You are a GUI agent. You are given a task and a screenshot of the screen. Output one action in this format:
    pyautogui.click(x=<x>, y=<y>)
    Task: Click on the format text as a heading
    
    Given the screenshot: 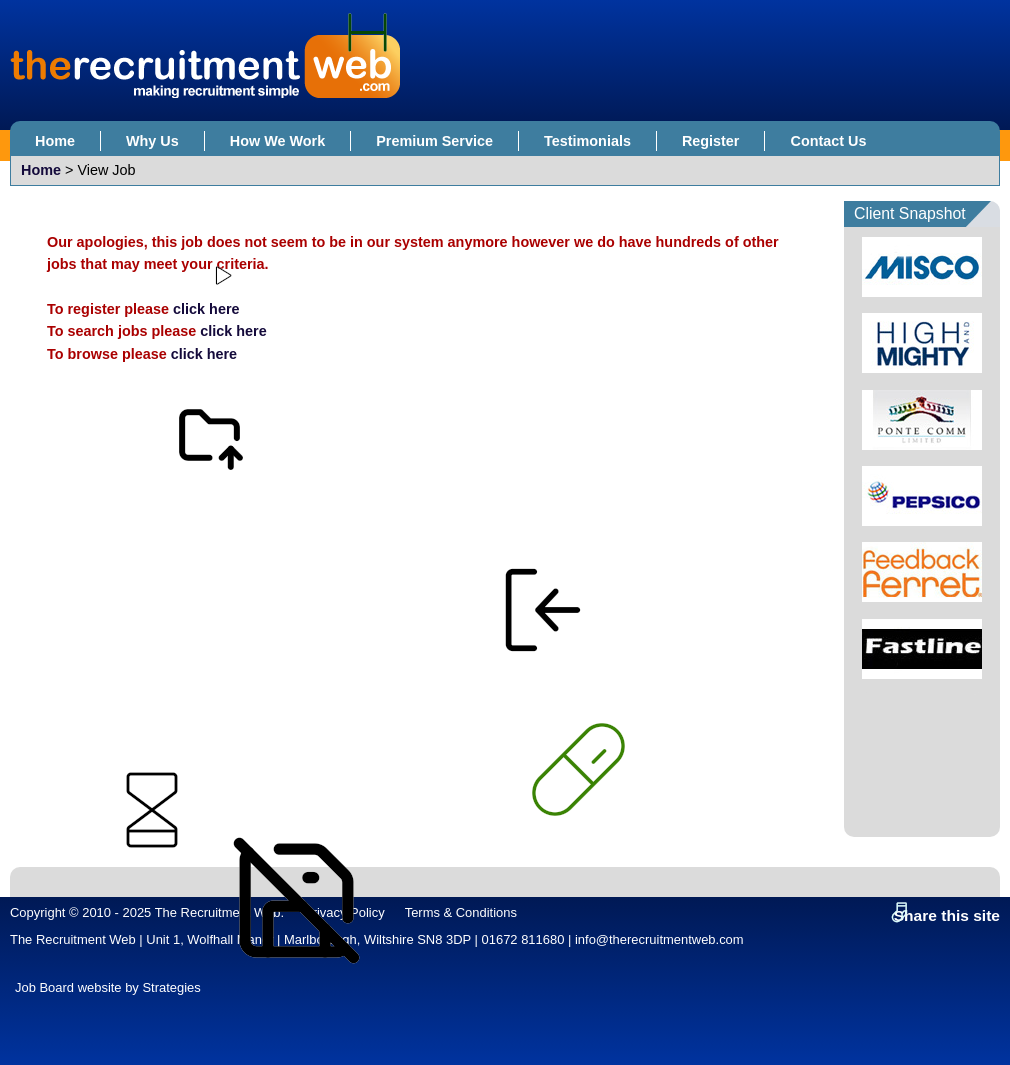 What is the action you would take?
    pyautogui.click(x=367, y=32)
    